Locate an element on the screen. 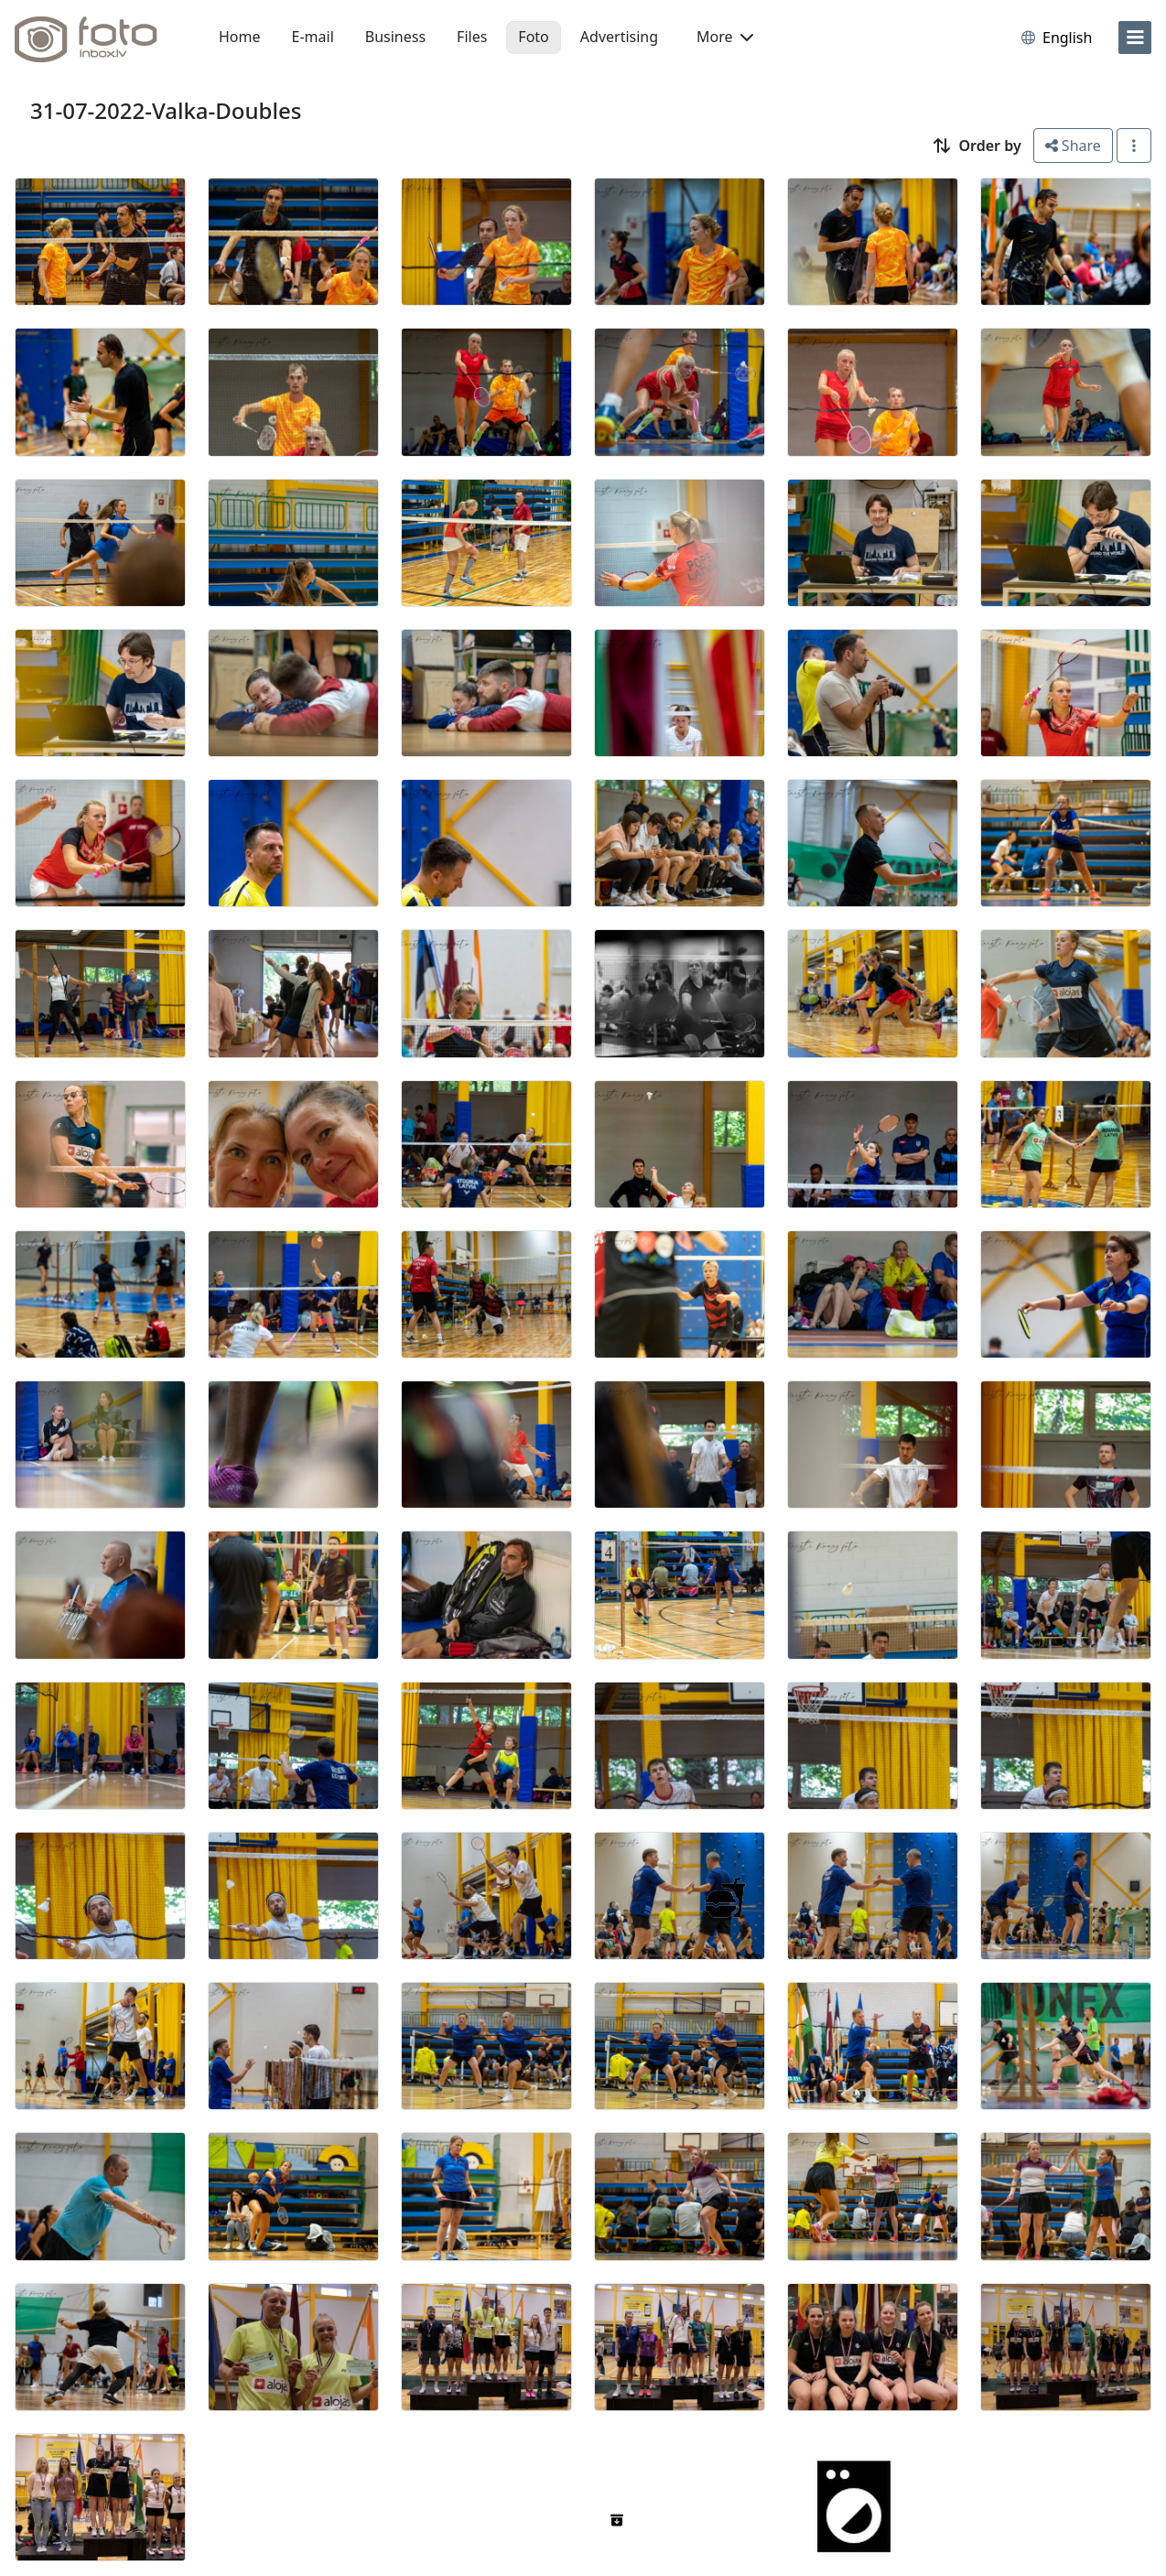  find nearby laundromats or laundry services is located at coordinates (854, 2506).